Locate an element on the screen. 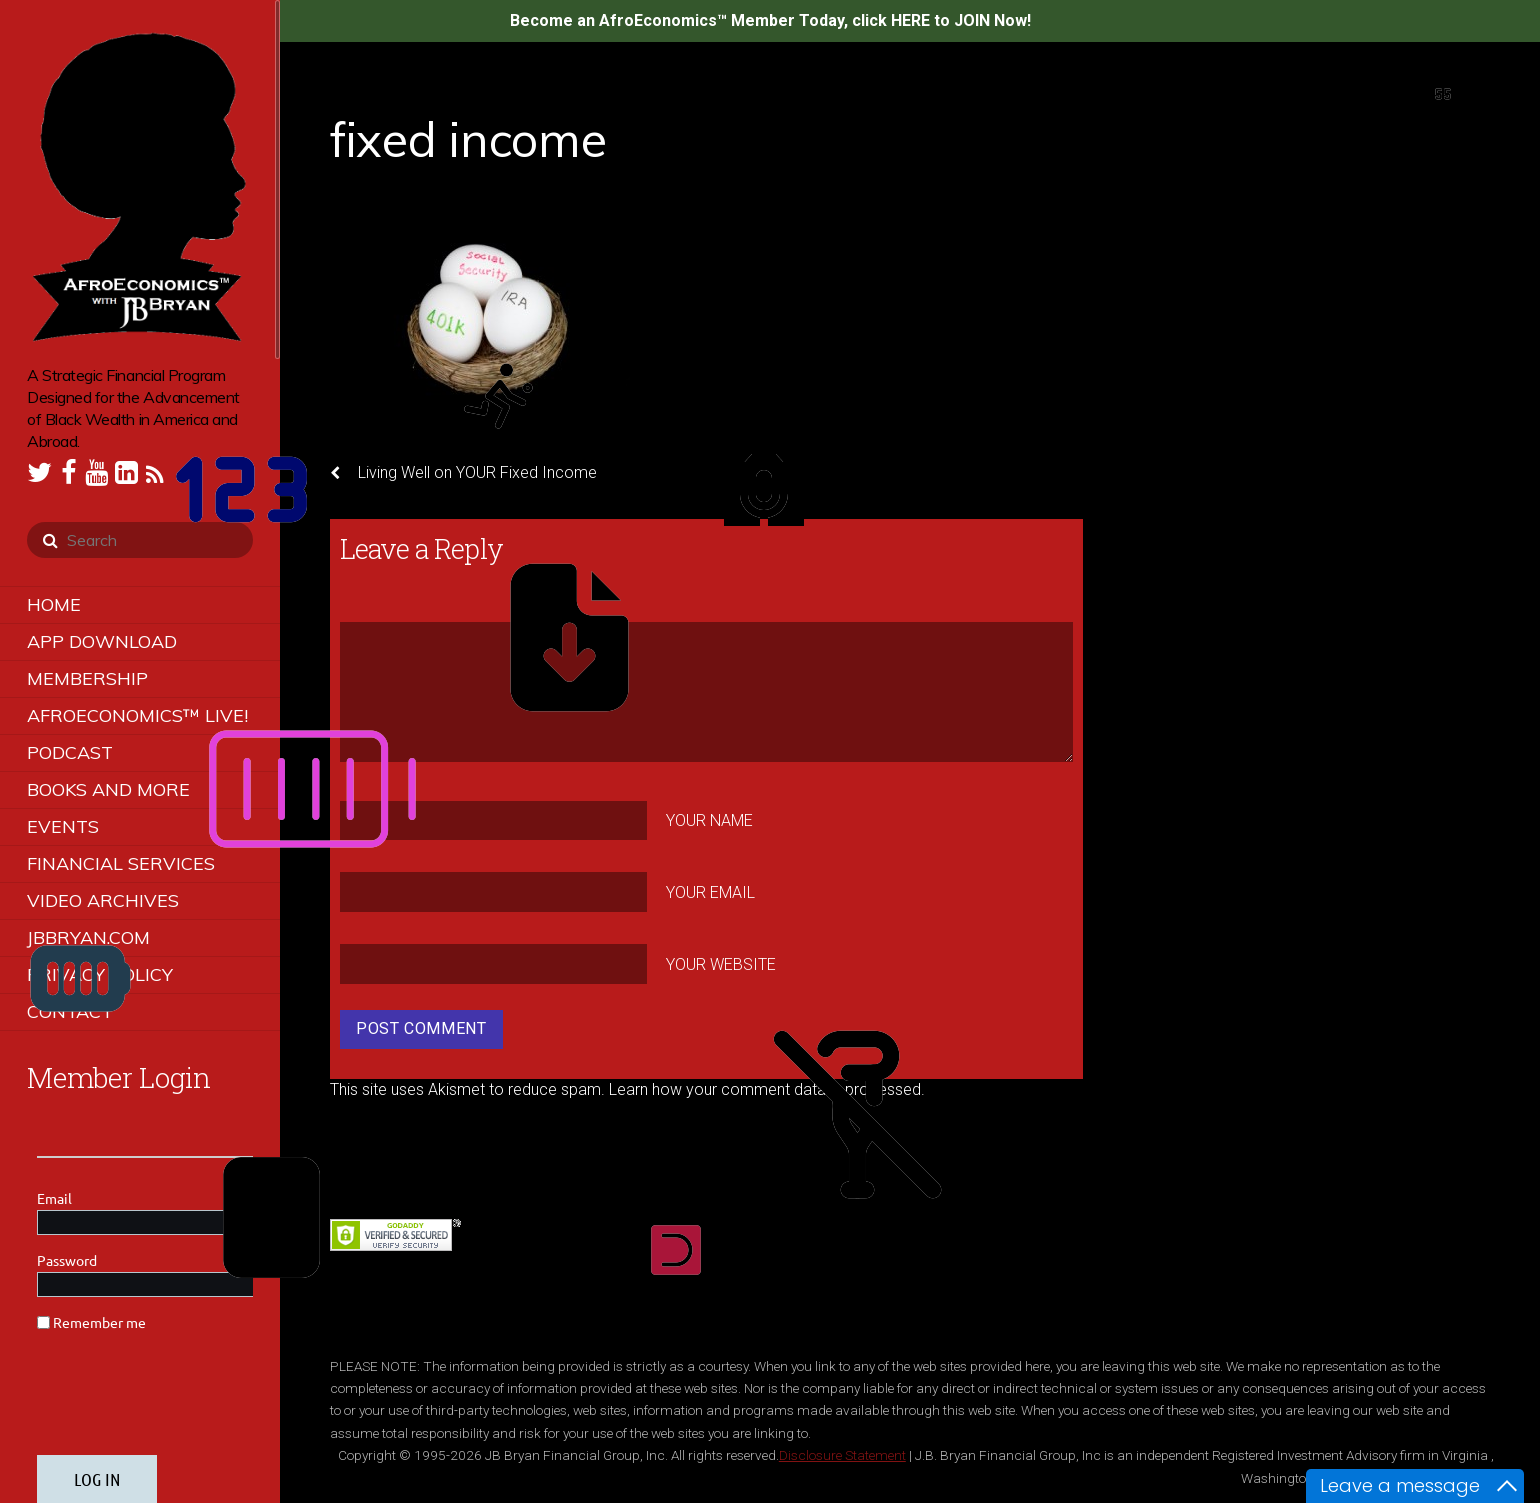 This screenshot has width=1540, height=1503. represents a vertical card or panel layout is located at coordinates (271, 1217).